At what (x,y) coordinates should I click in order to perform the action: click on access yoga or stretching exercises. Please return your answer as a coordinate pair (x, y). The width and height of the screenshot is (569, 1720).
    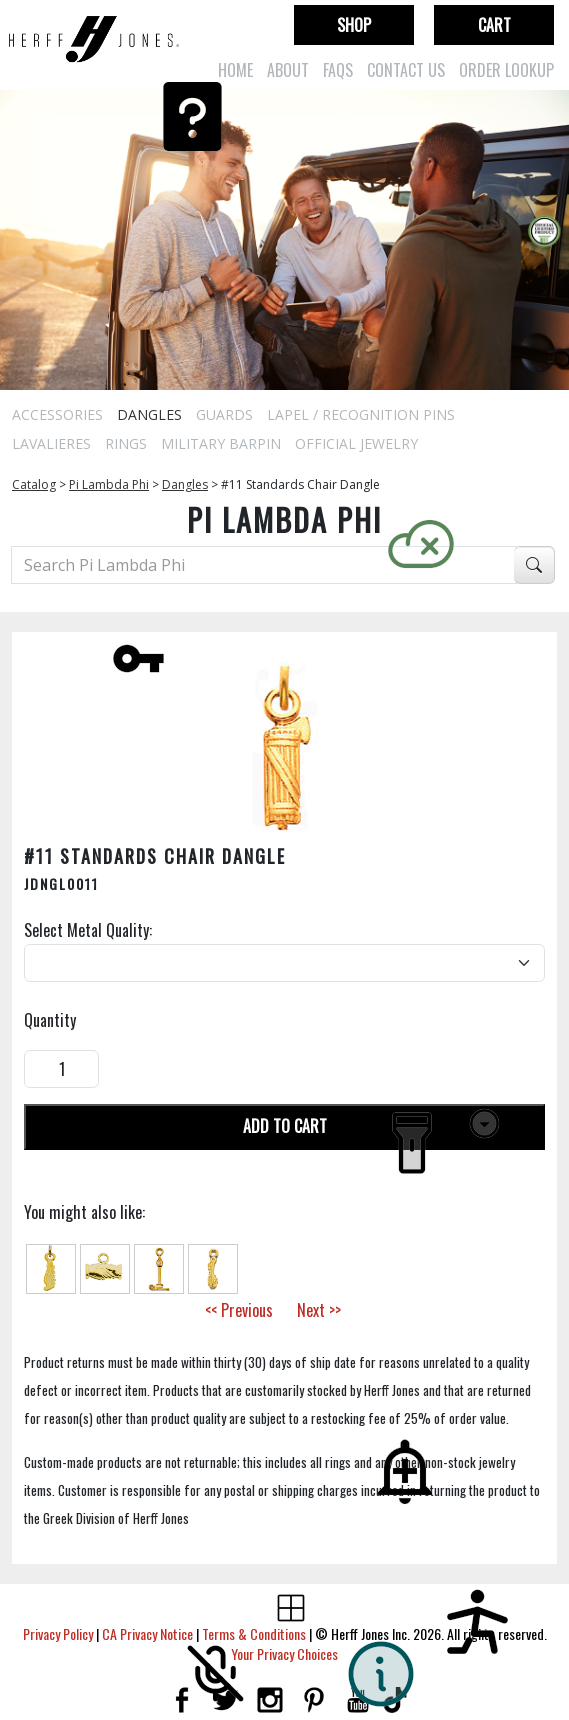
    Looking at the image, I should click on (477, 1623).